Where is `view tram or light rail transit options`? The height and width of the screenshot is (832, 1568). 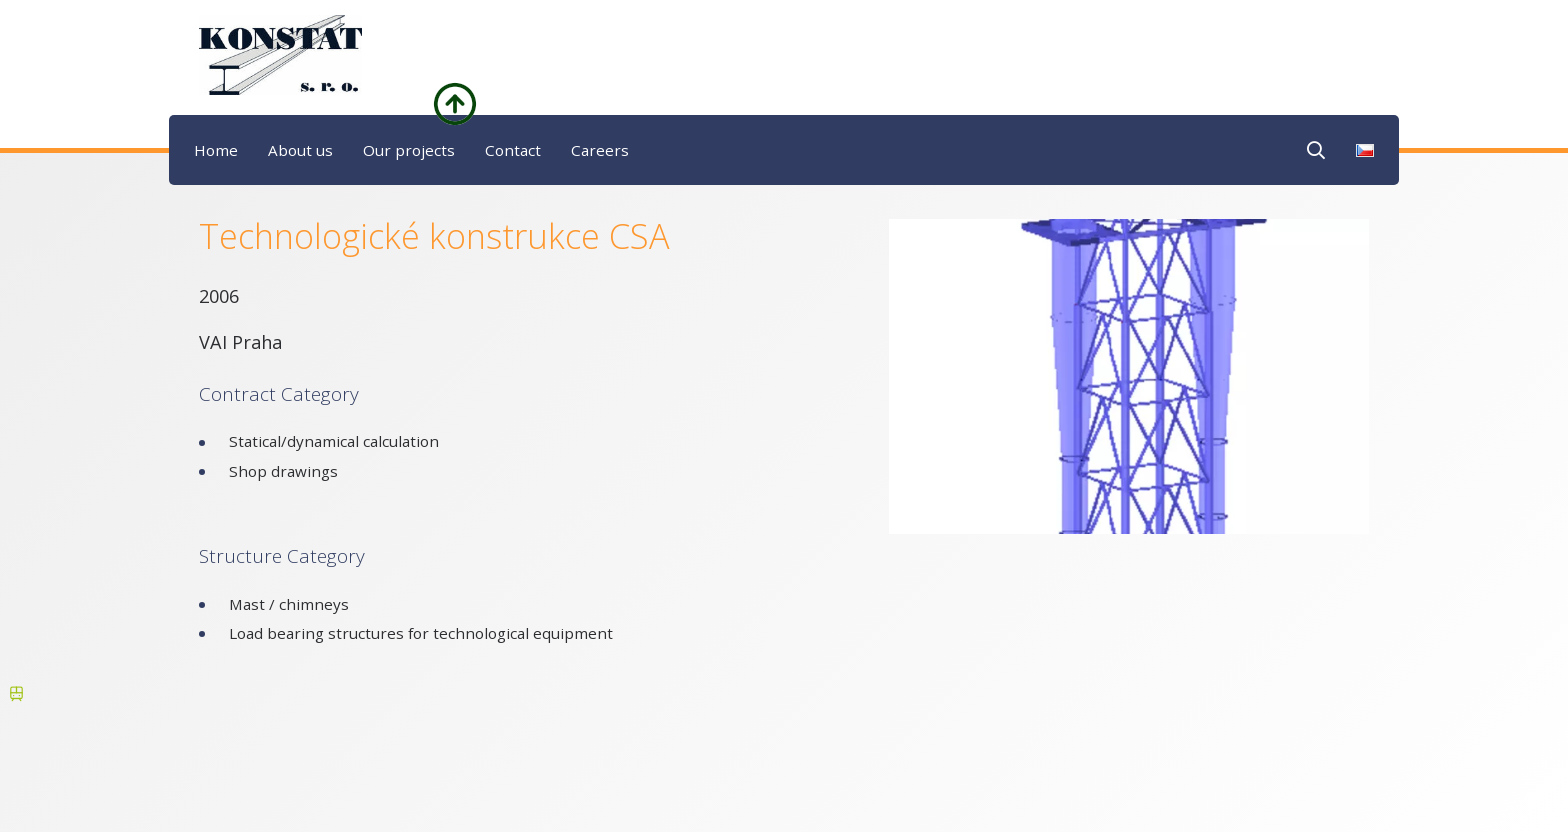
view tram or light rail transit options is located at coordinates (16, 693).